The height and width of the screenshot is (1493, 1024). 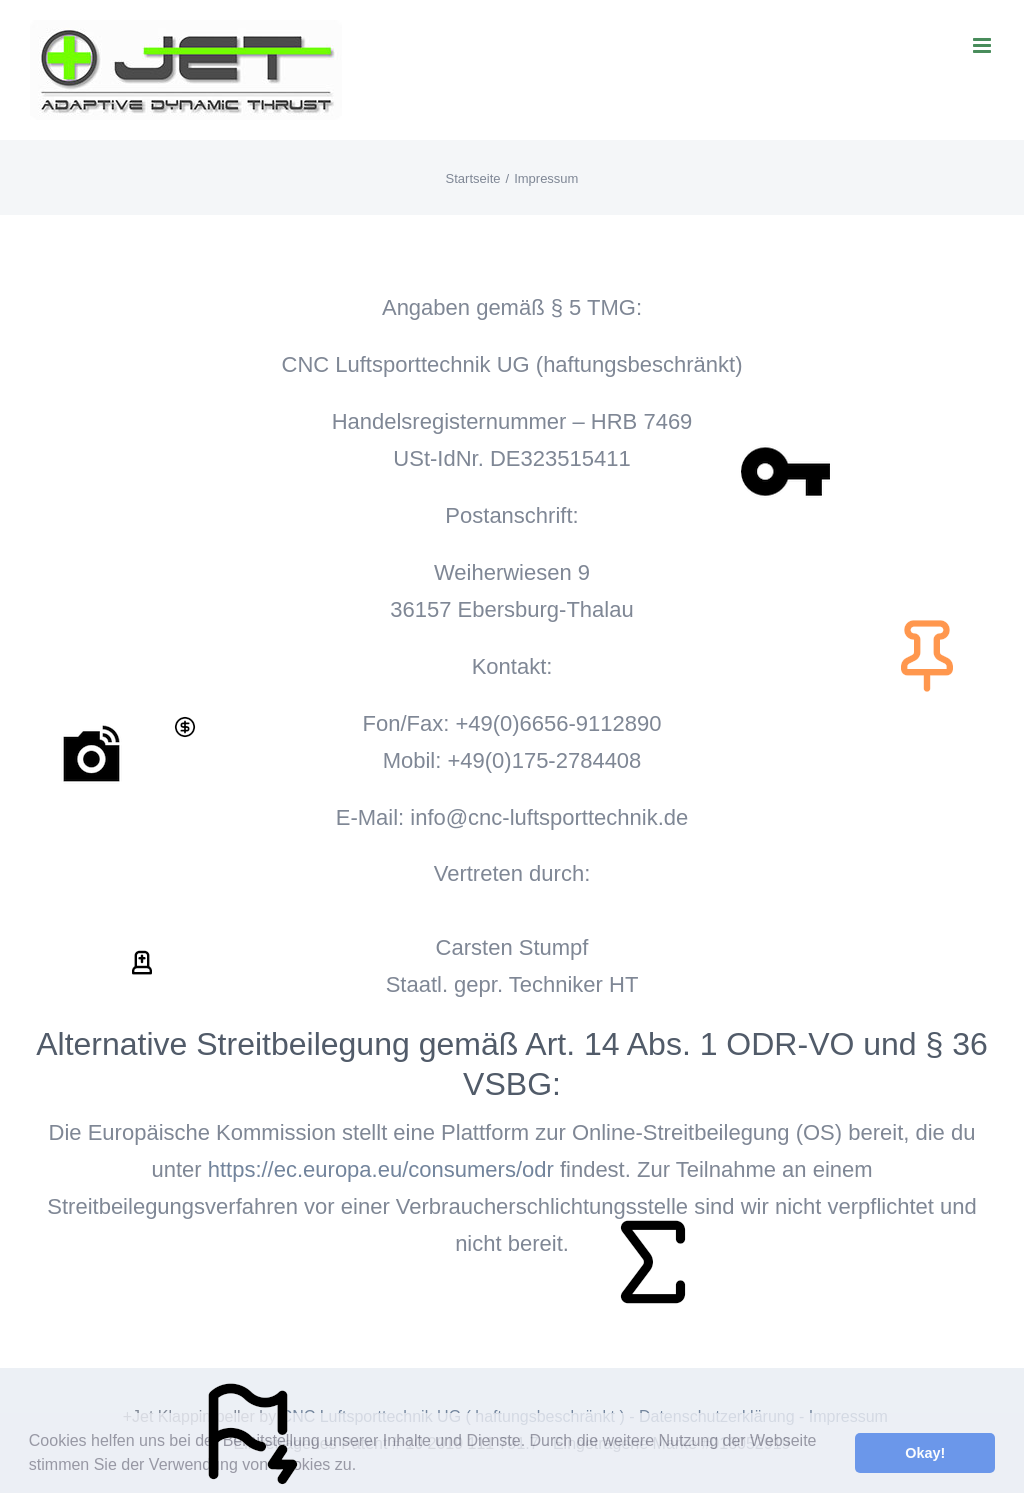 I want to click on connect to a wireless or linked camera, so click(x=91, y=753).